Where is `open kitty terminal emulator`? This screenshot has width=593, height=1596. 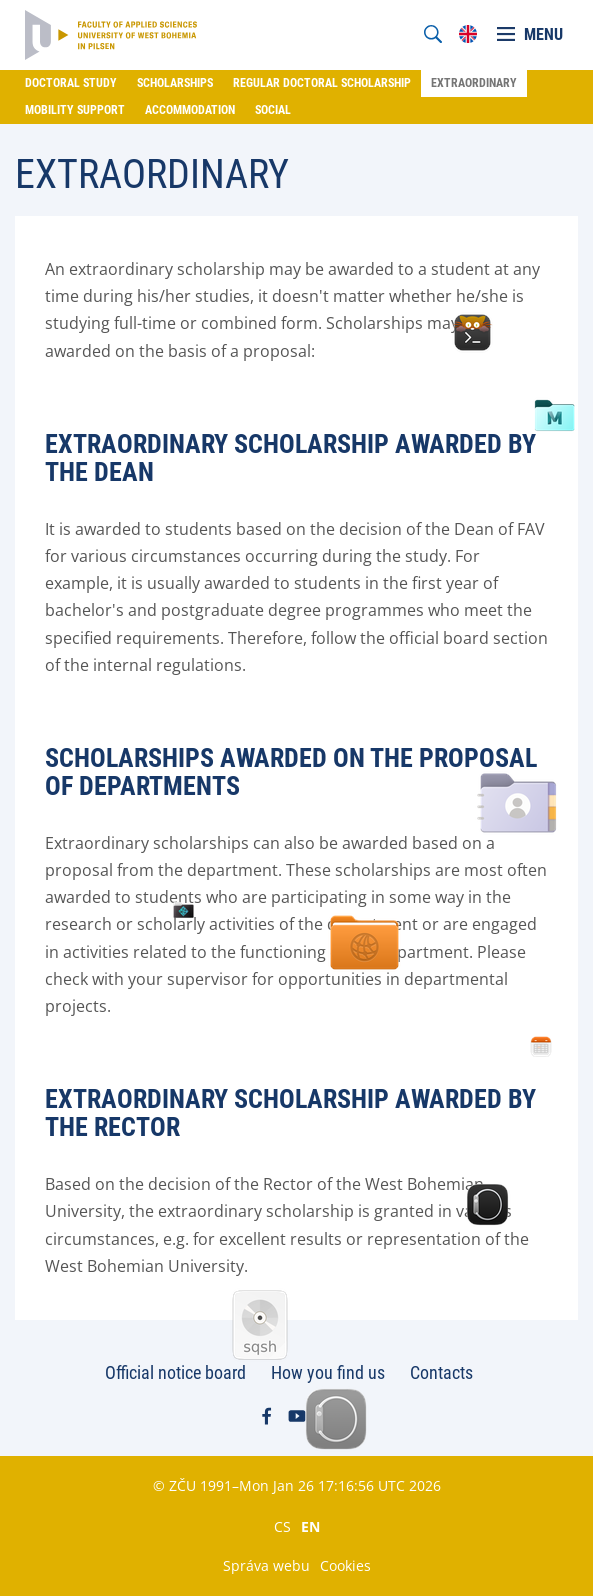
open kitty terminal emulator is located at coordinates (472, 332).